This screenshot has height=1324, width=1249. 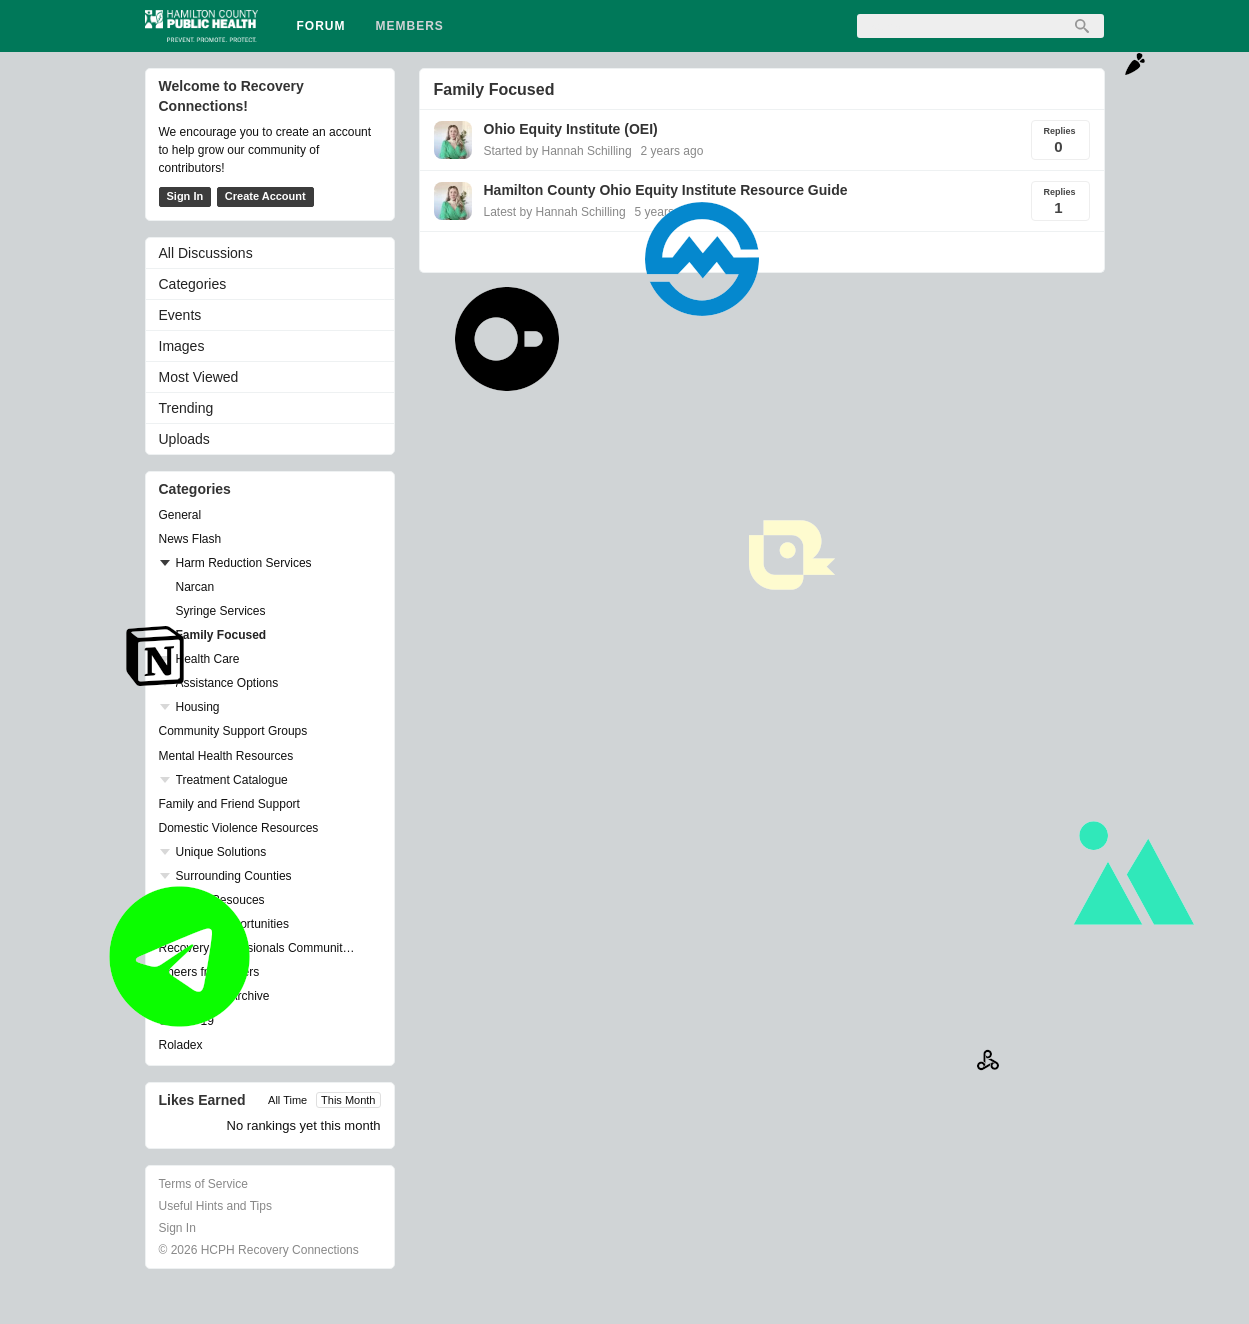 I want to click on open Telegram messaging app, so click(x=179, y=956).